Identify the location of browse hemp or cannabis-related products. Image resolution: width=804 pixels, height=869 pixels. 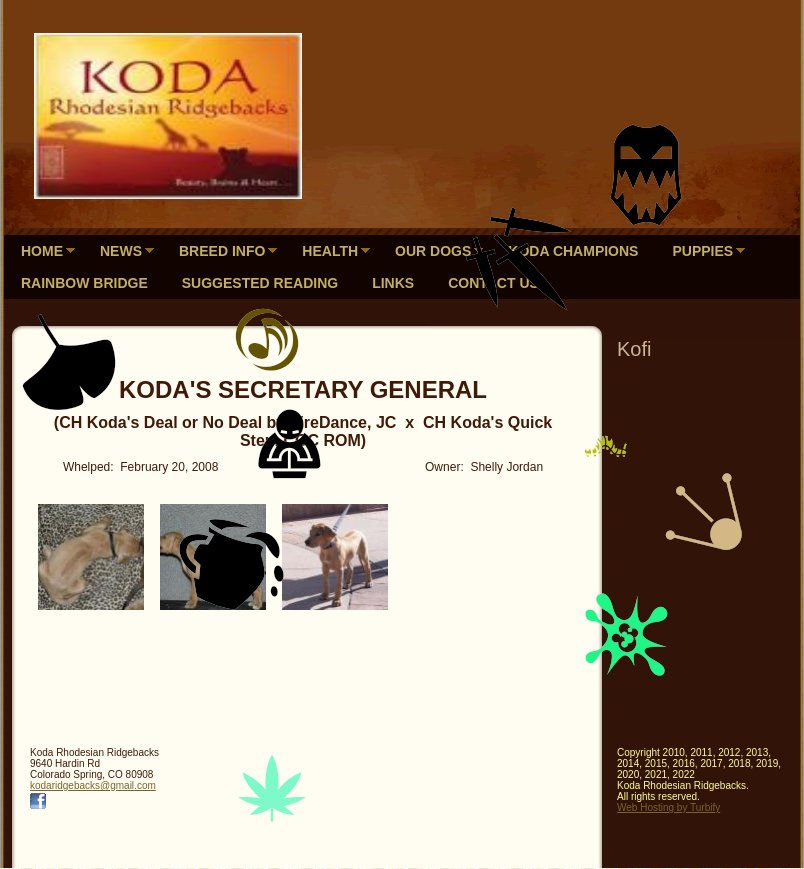
(272, 788).